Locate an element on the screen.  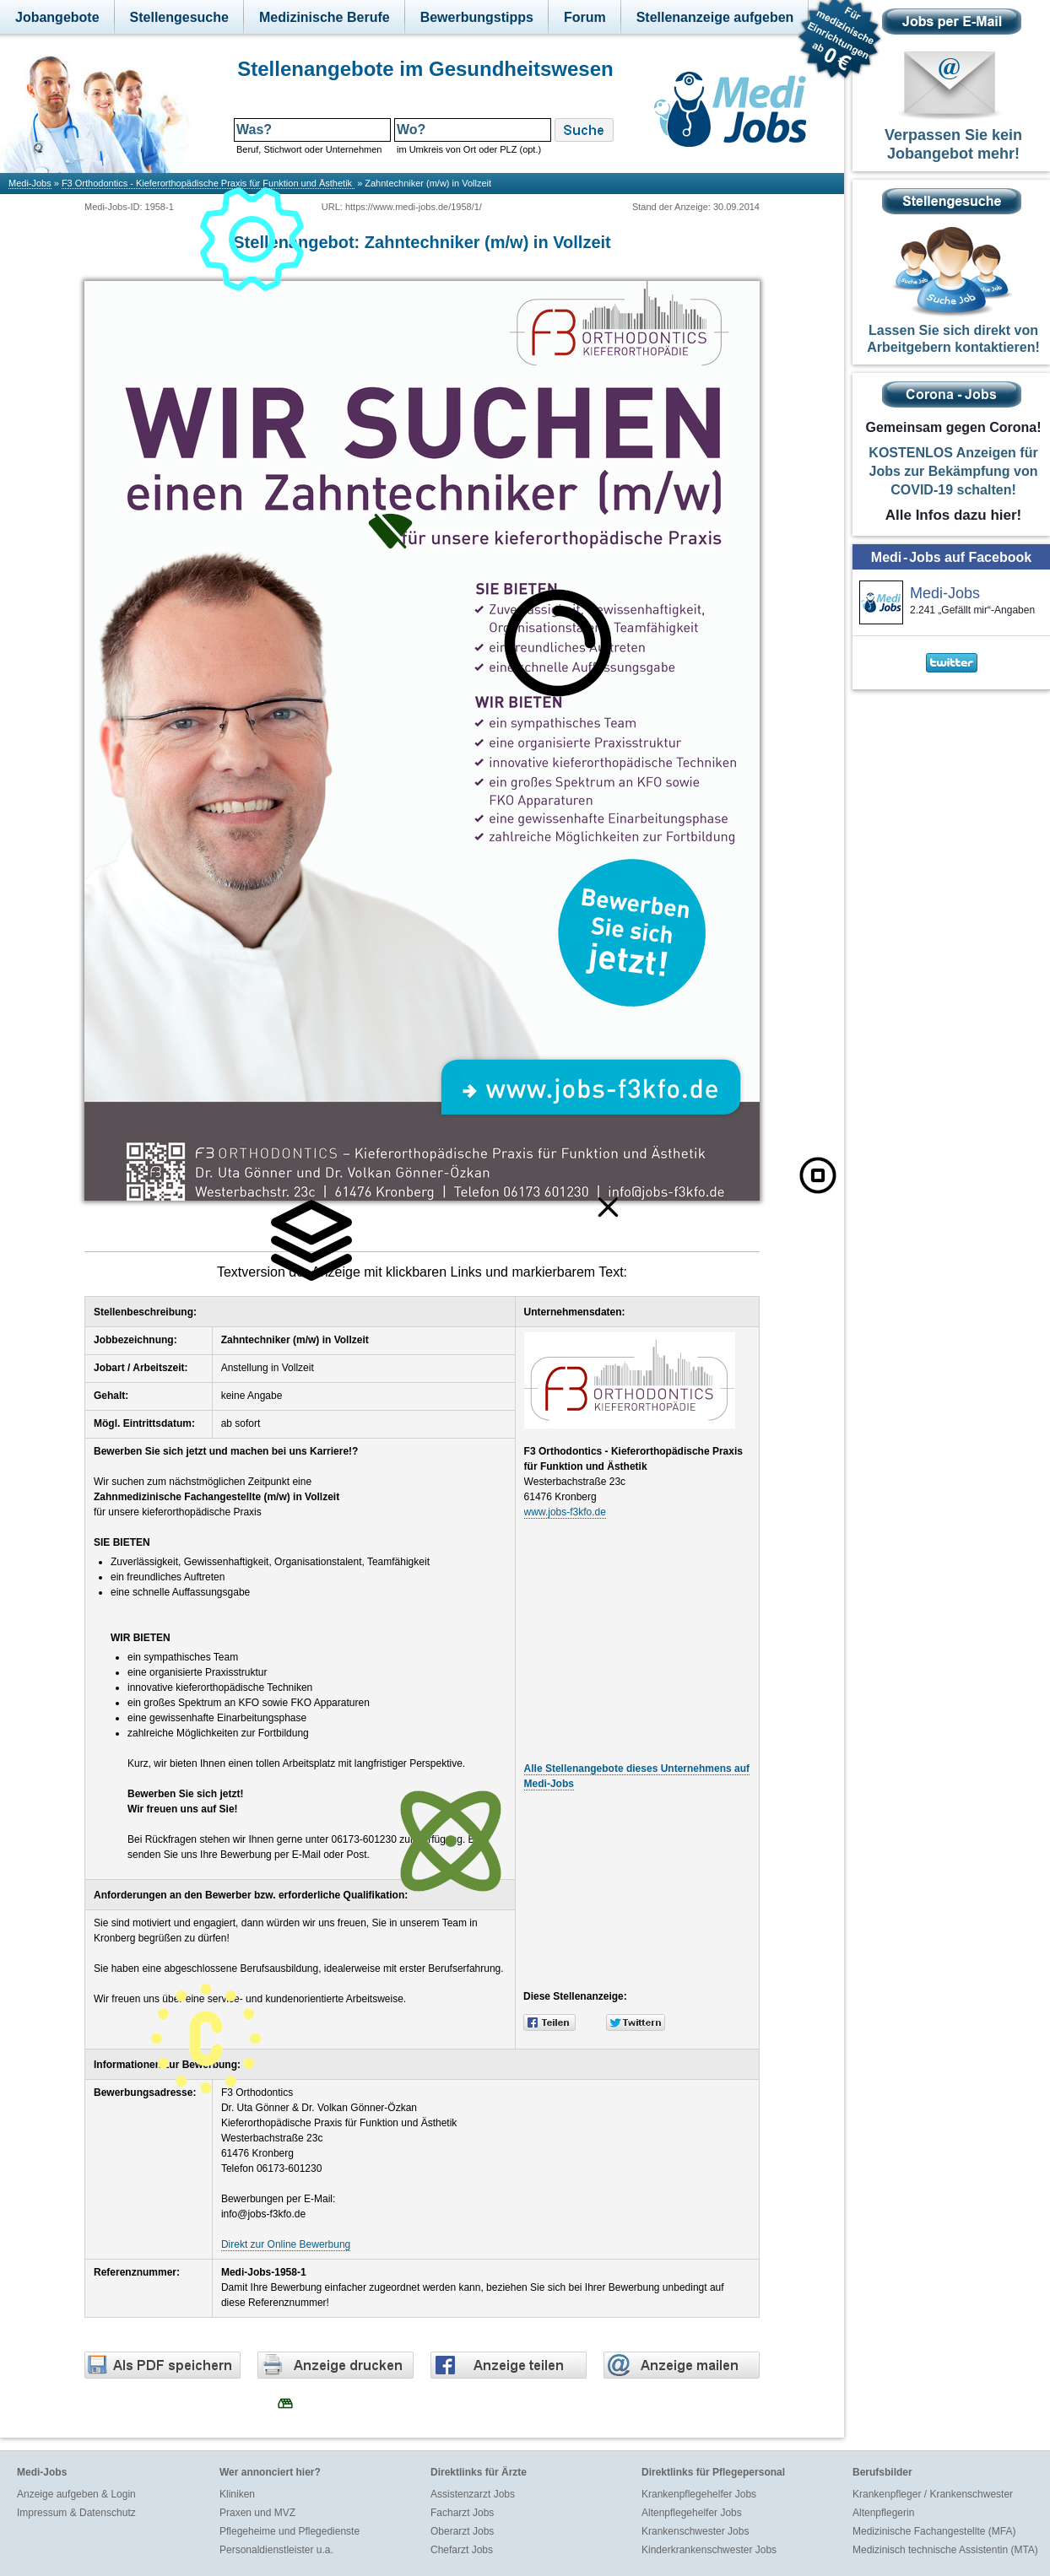
apply inner shadow effect to top-right corner is located at coordinates (558, 643).